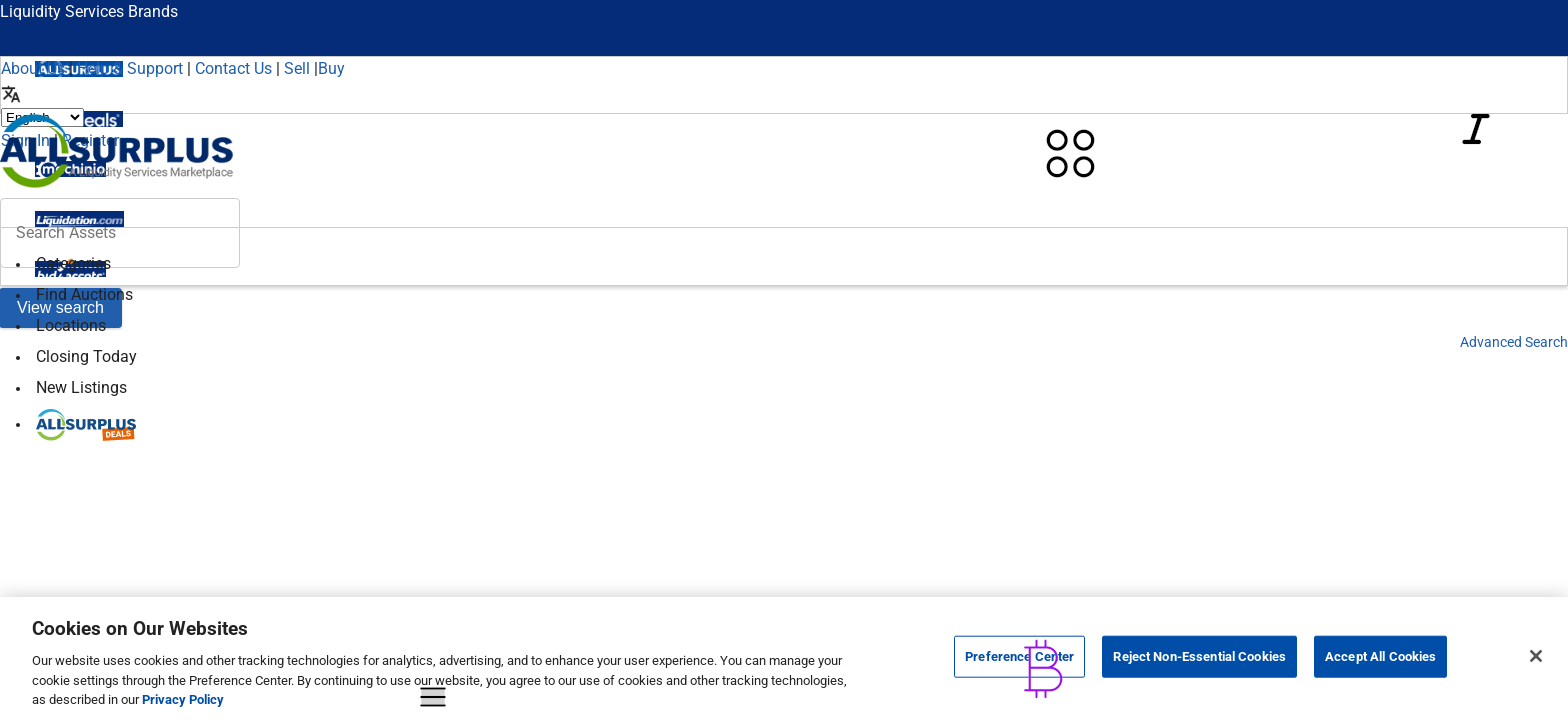  I want to click on view items in list format, so click(433, 697).